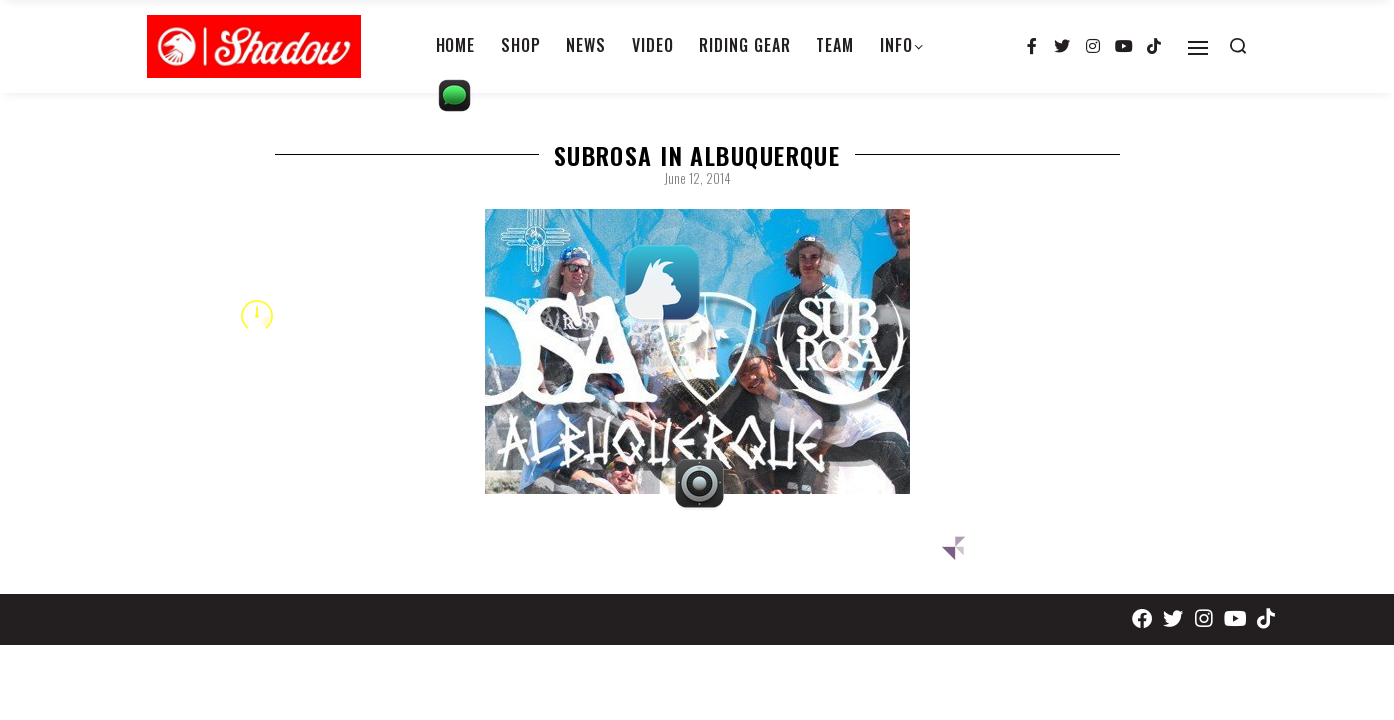  What do you see at coordinates (699, 483) in the screenshot?
I see `open security and privacy settings` at bounding box center [699, 483].